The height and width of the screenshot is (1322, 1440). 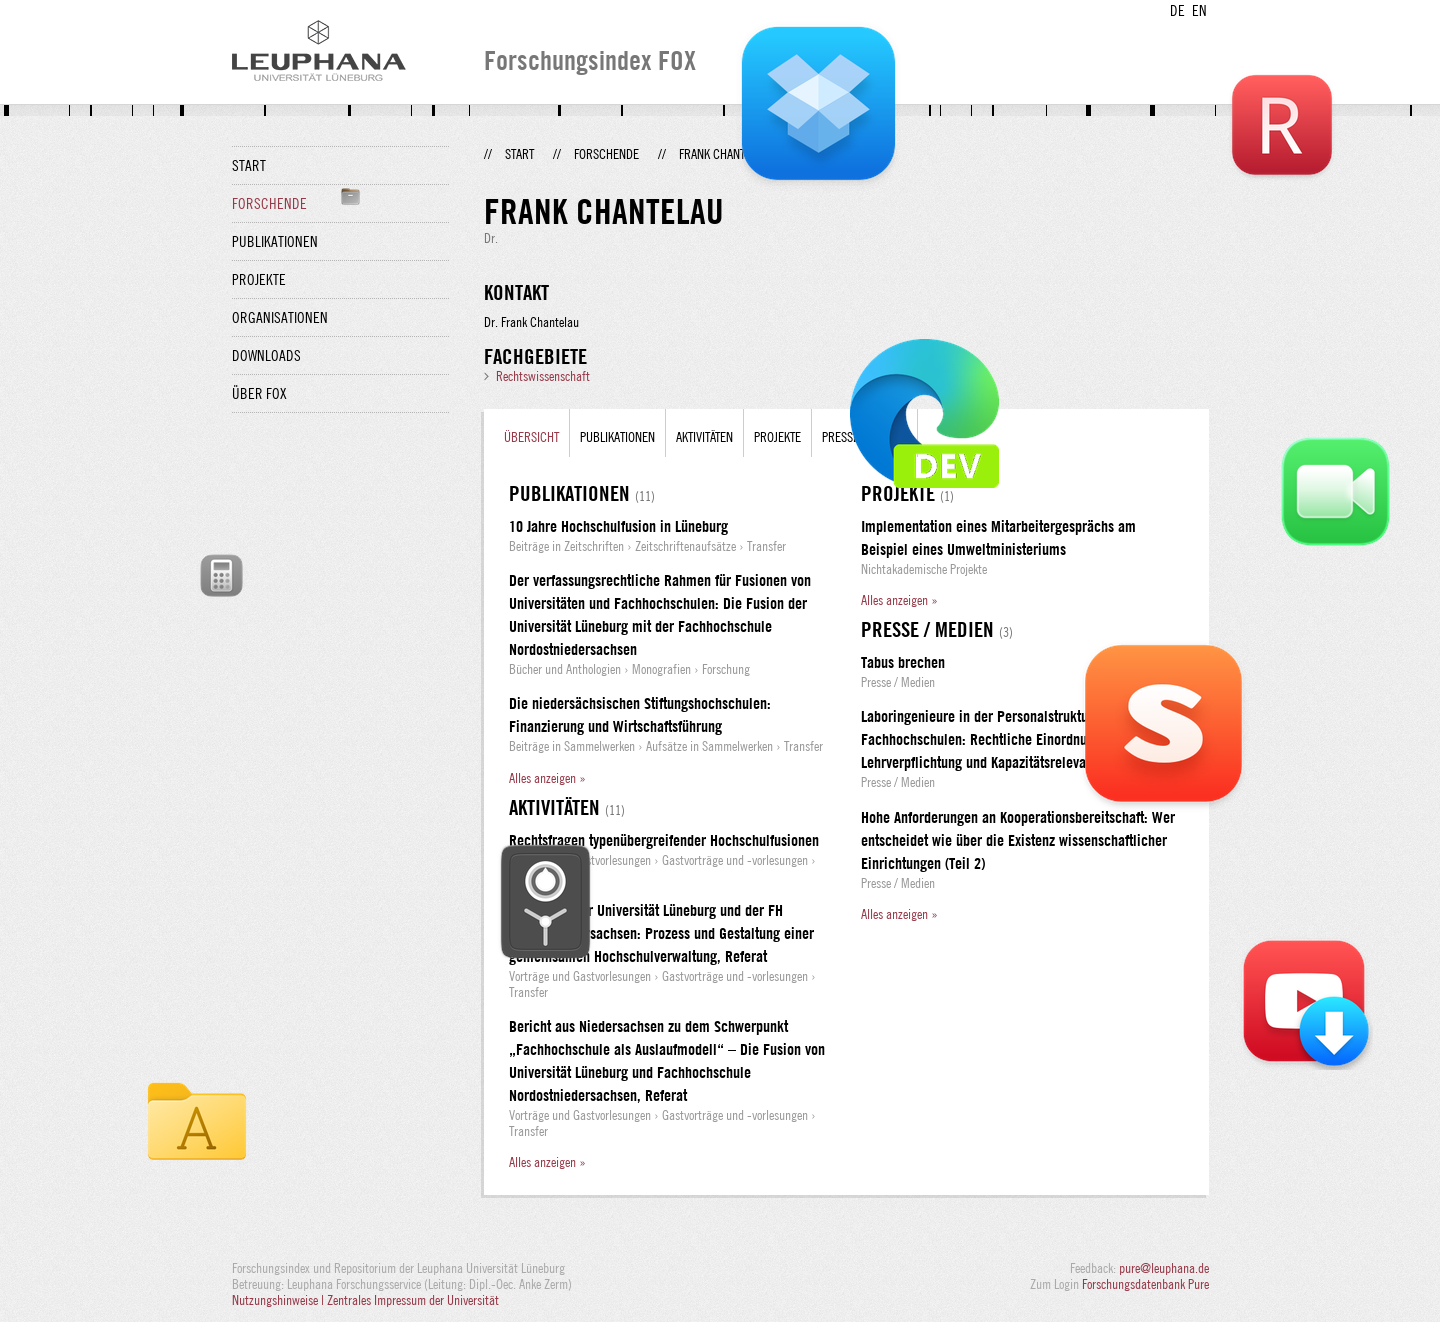 I want to click on open microsoft edge developer browser, so click(x=924, y=413).